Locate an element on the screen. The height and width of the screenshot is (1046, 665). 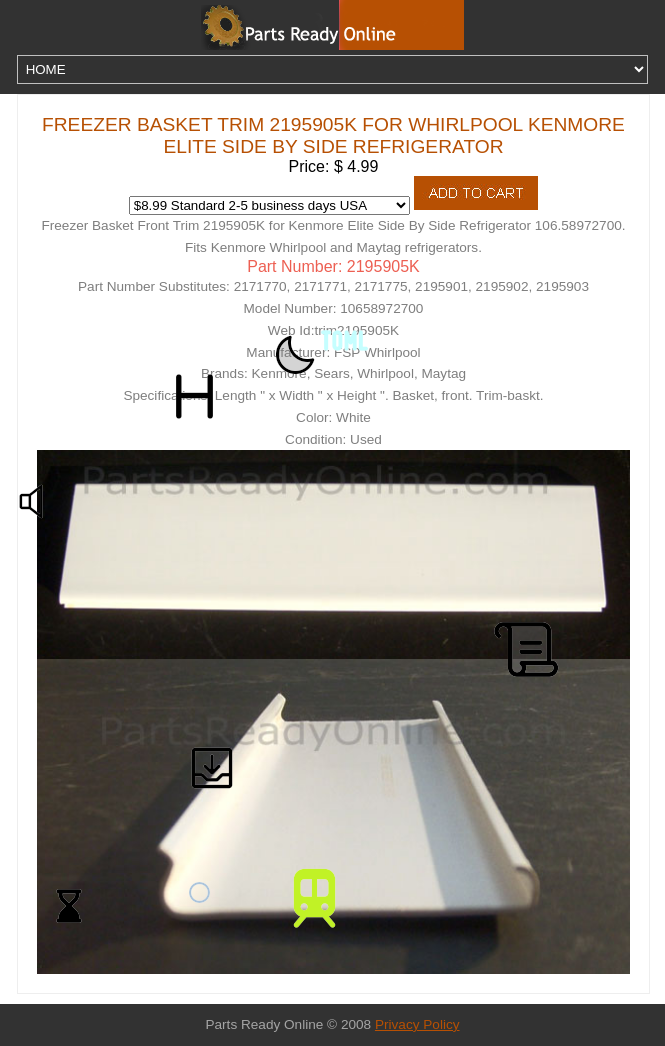
indicates 0% progress or empty state is located at coordinates (199, 892).